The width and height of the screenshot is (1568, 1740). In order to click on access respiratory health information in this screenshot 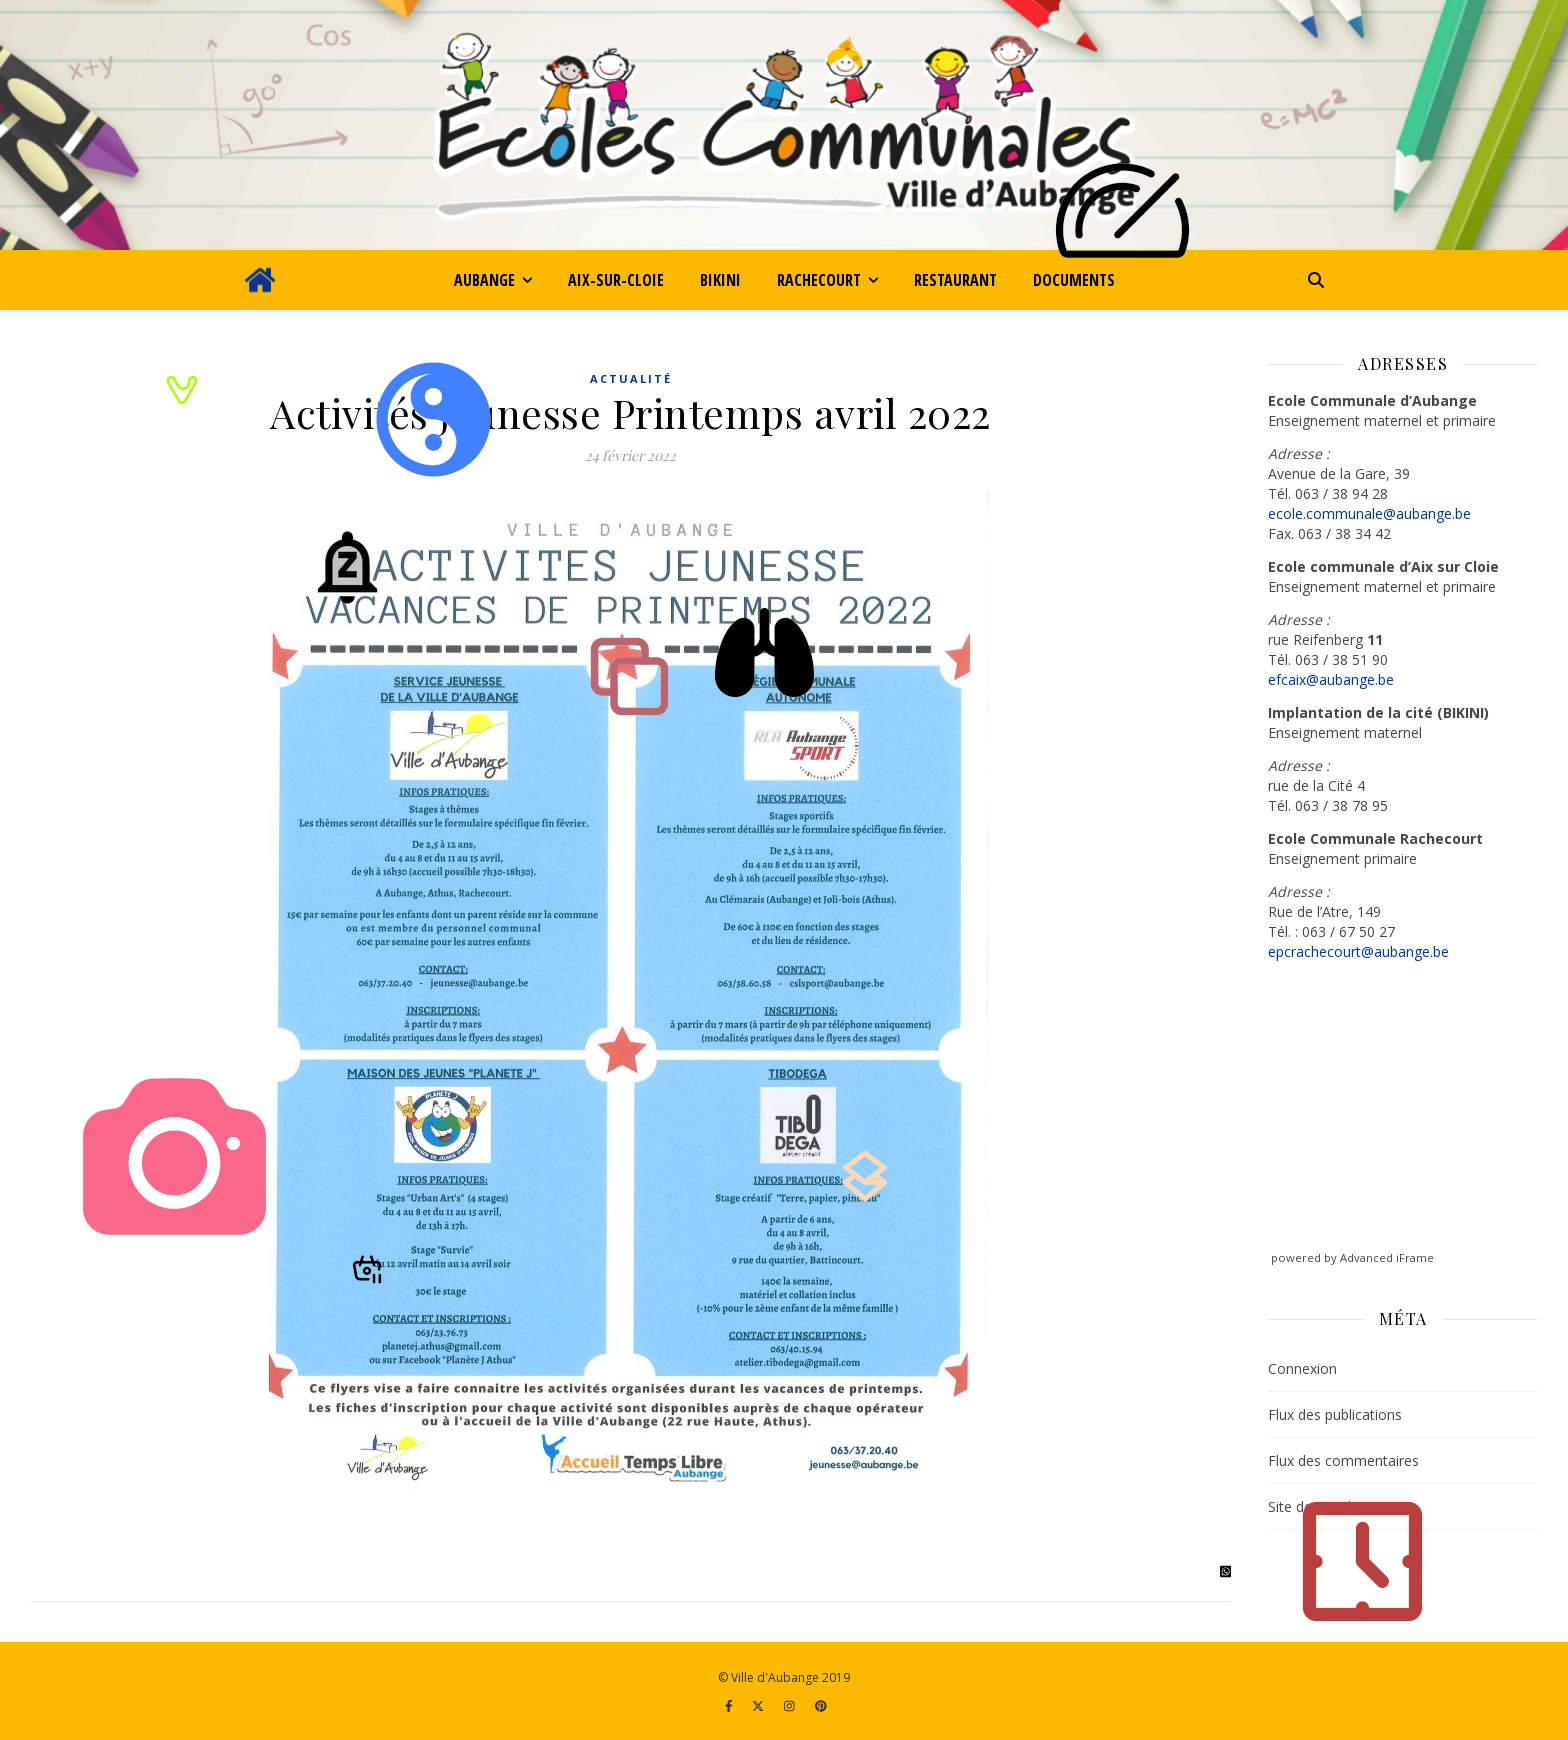, I will do `click(764, 652)`.